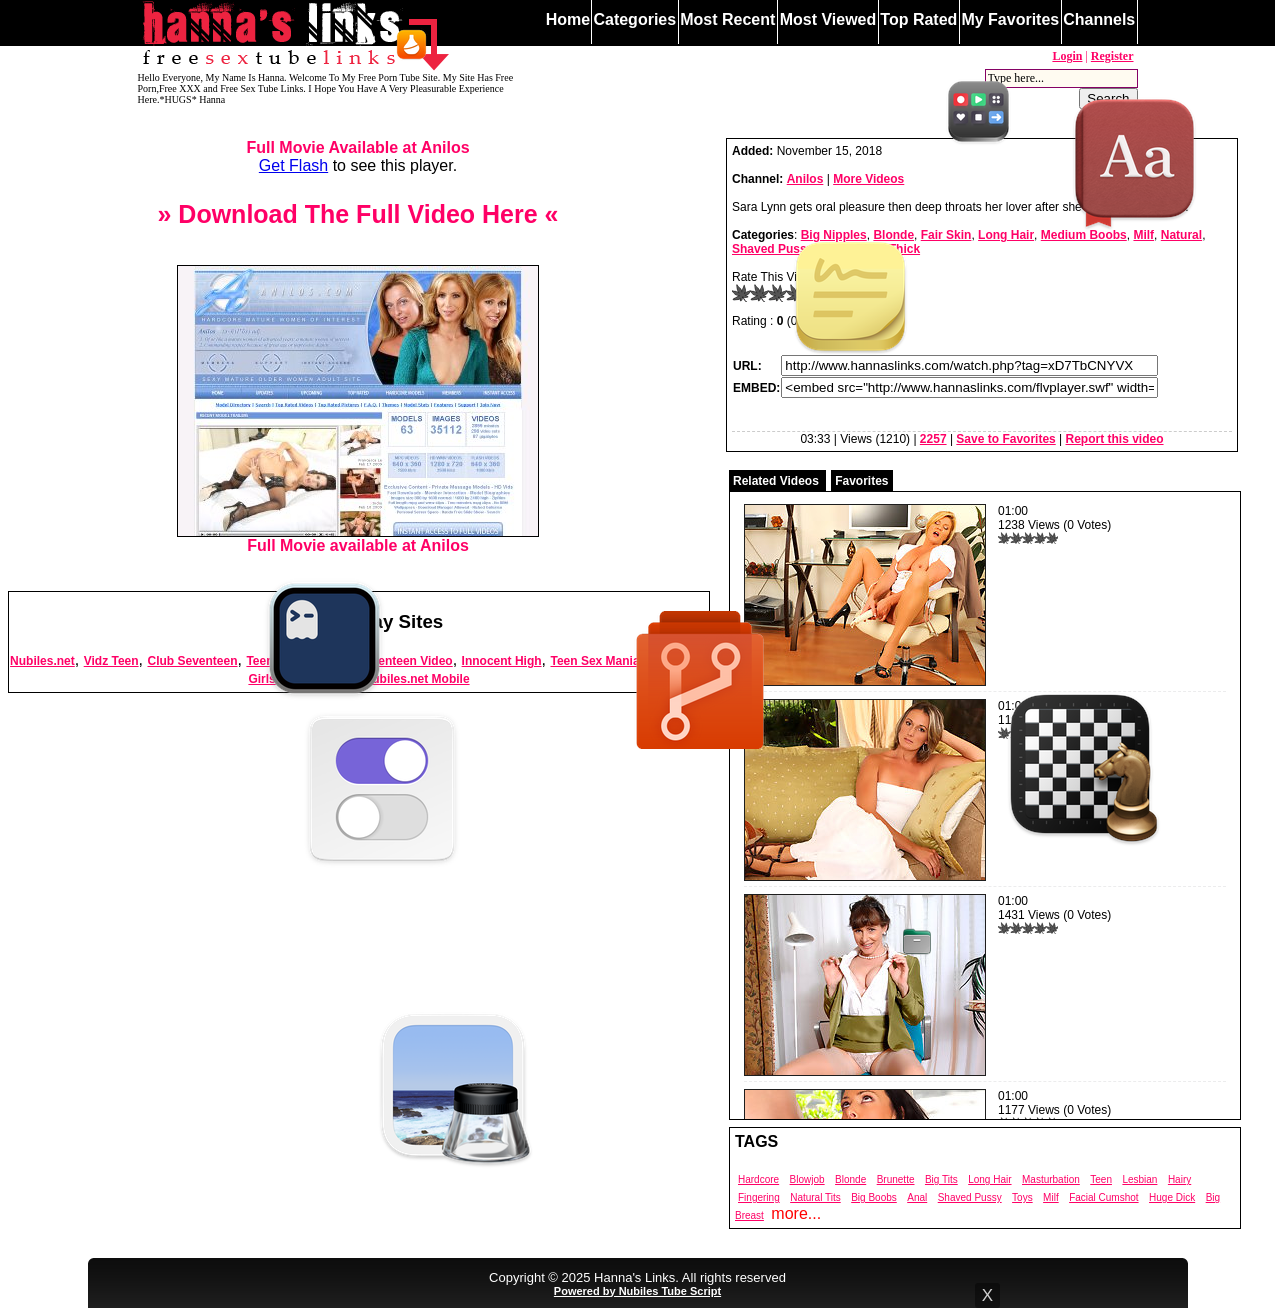 This screenshot has height=1308, width=1275. What do you see at coordinates (1080, 764) in the screenshot?
I see `open the chess app` at bounding box center [1080, 764].